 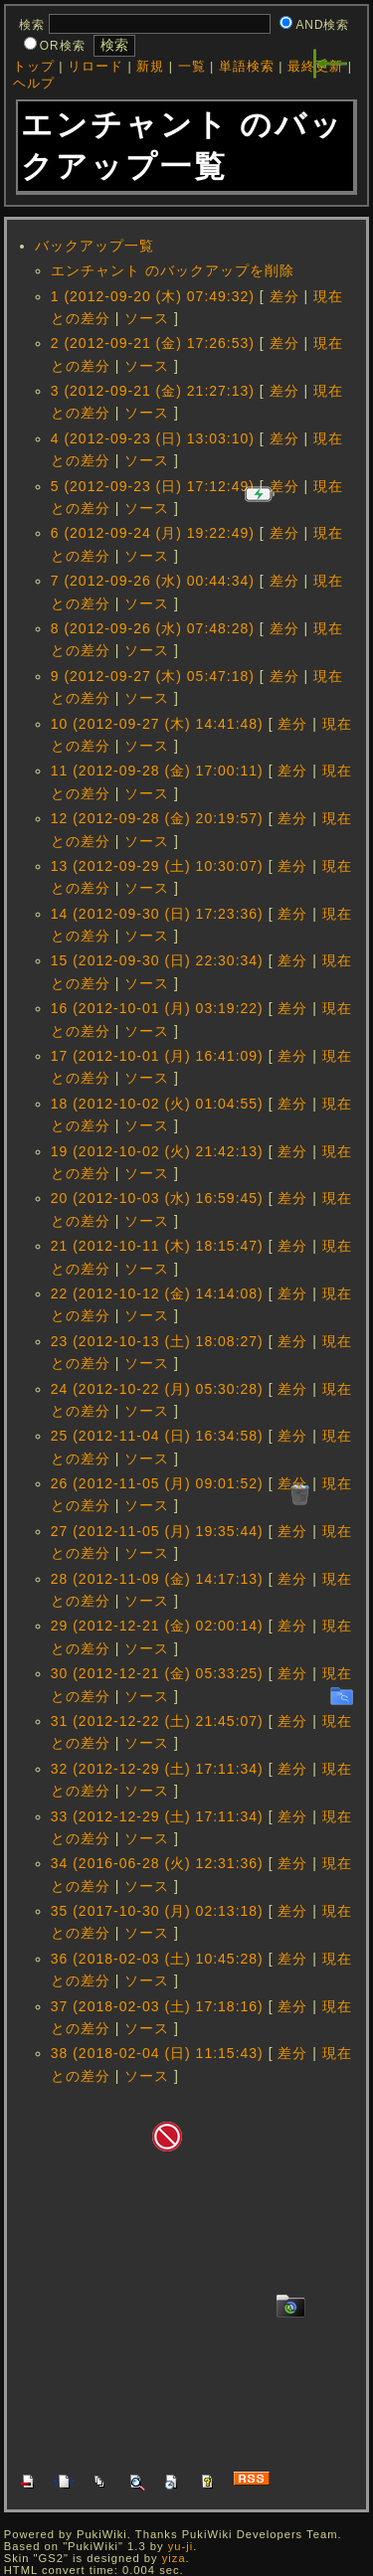 What do you see at coordinates (341, 1696) in the screenshot?
I see `open folder containing kali linux files` at bounding box center [341, 1696].